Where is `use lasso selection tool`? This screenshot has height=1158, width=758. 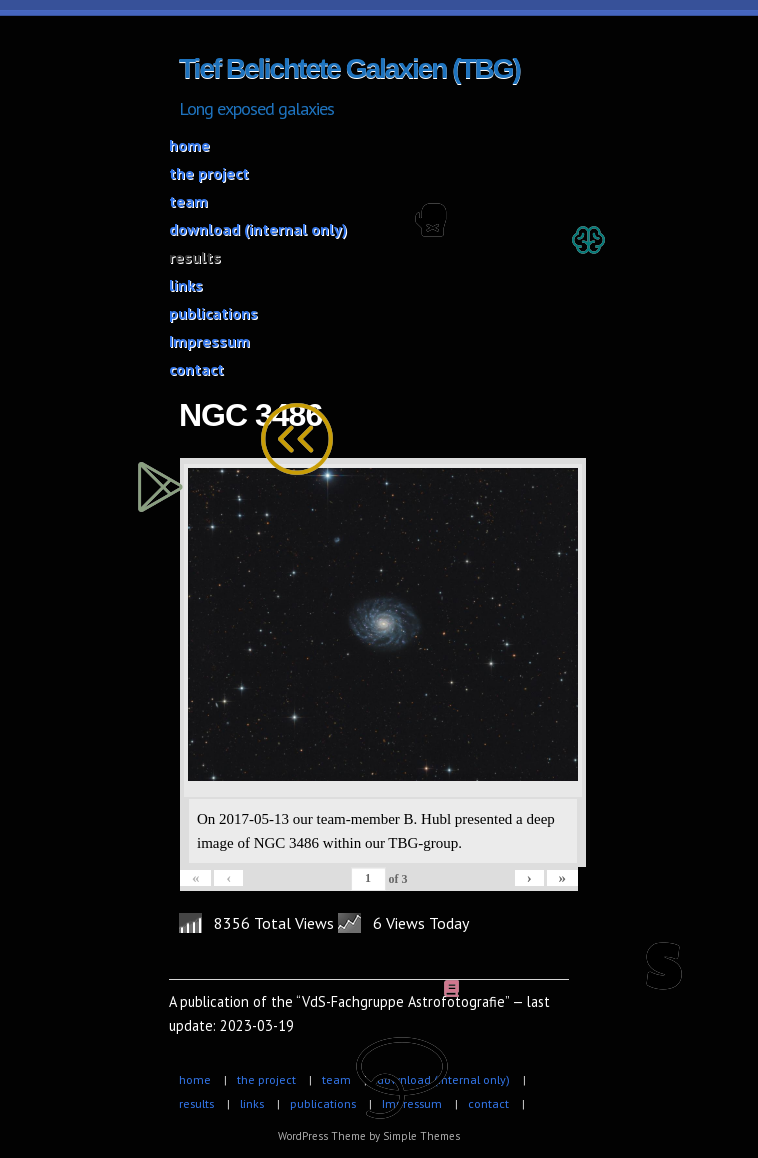 use lasso selection tool is located at coordinates (402, 1073).